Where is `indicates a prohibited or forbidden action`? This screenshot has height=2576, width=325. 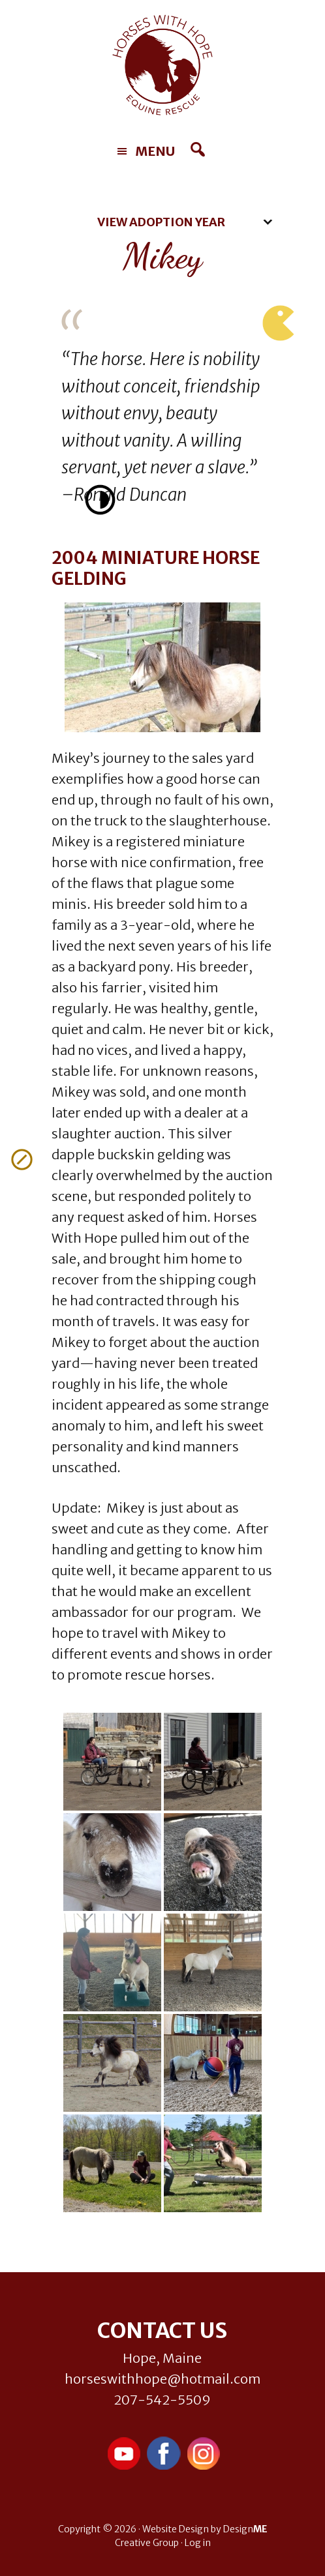
indicates a prohibited or forbidden action is located at coordinates (22, 1159).